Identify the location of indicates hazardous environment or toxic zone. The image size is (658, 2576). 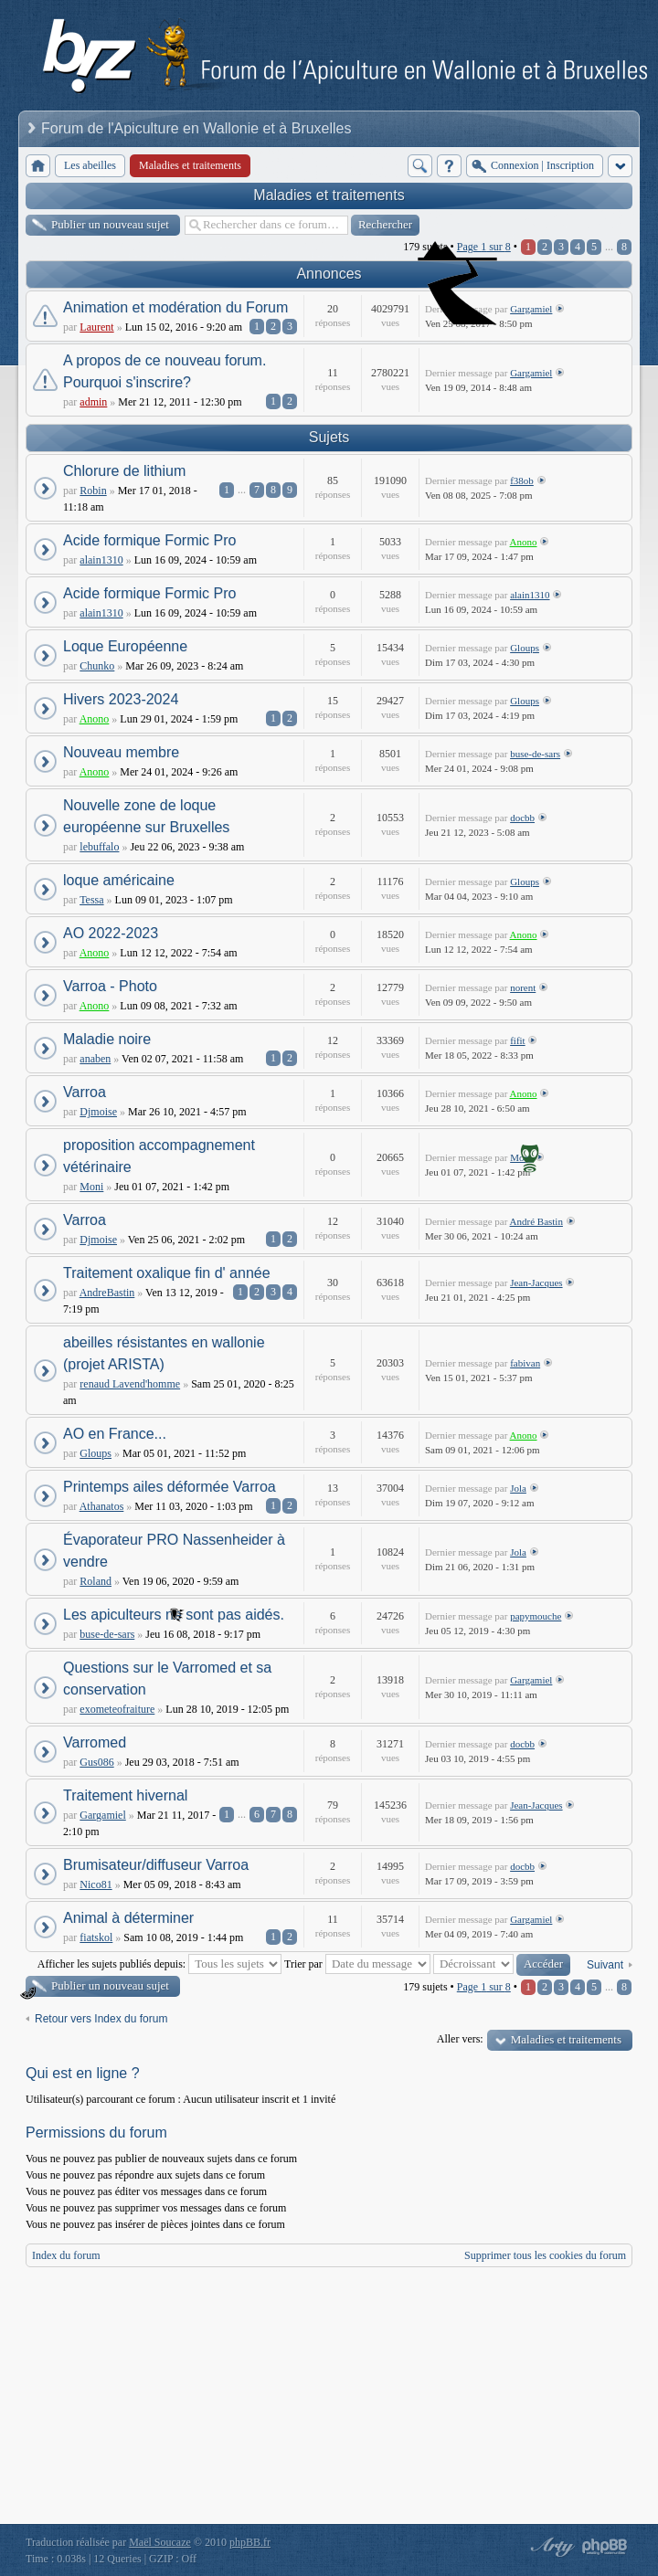
(530, 1158).